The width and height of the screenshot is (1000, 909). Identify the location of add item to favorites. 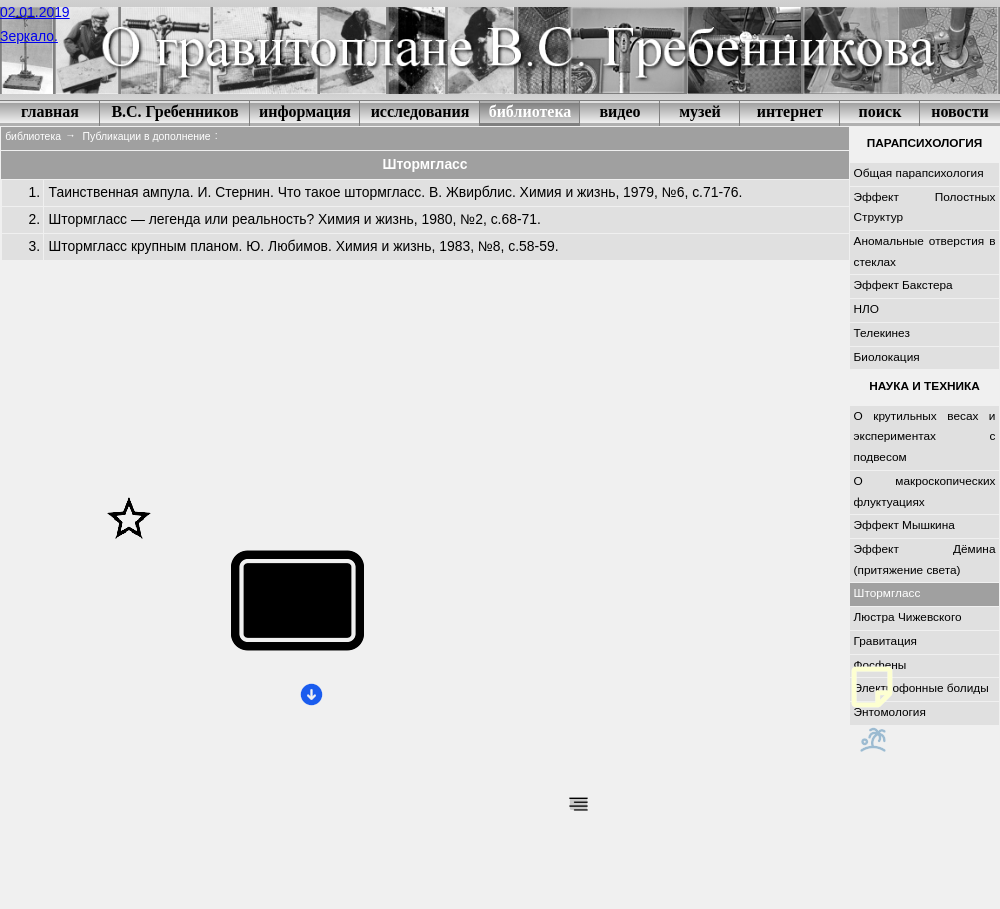
(129, 519).